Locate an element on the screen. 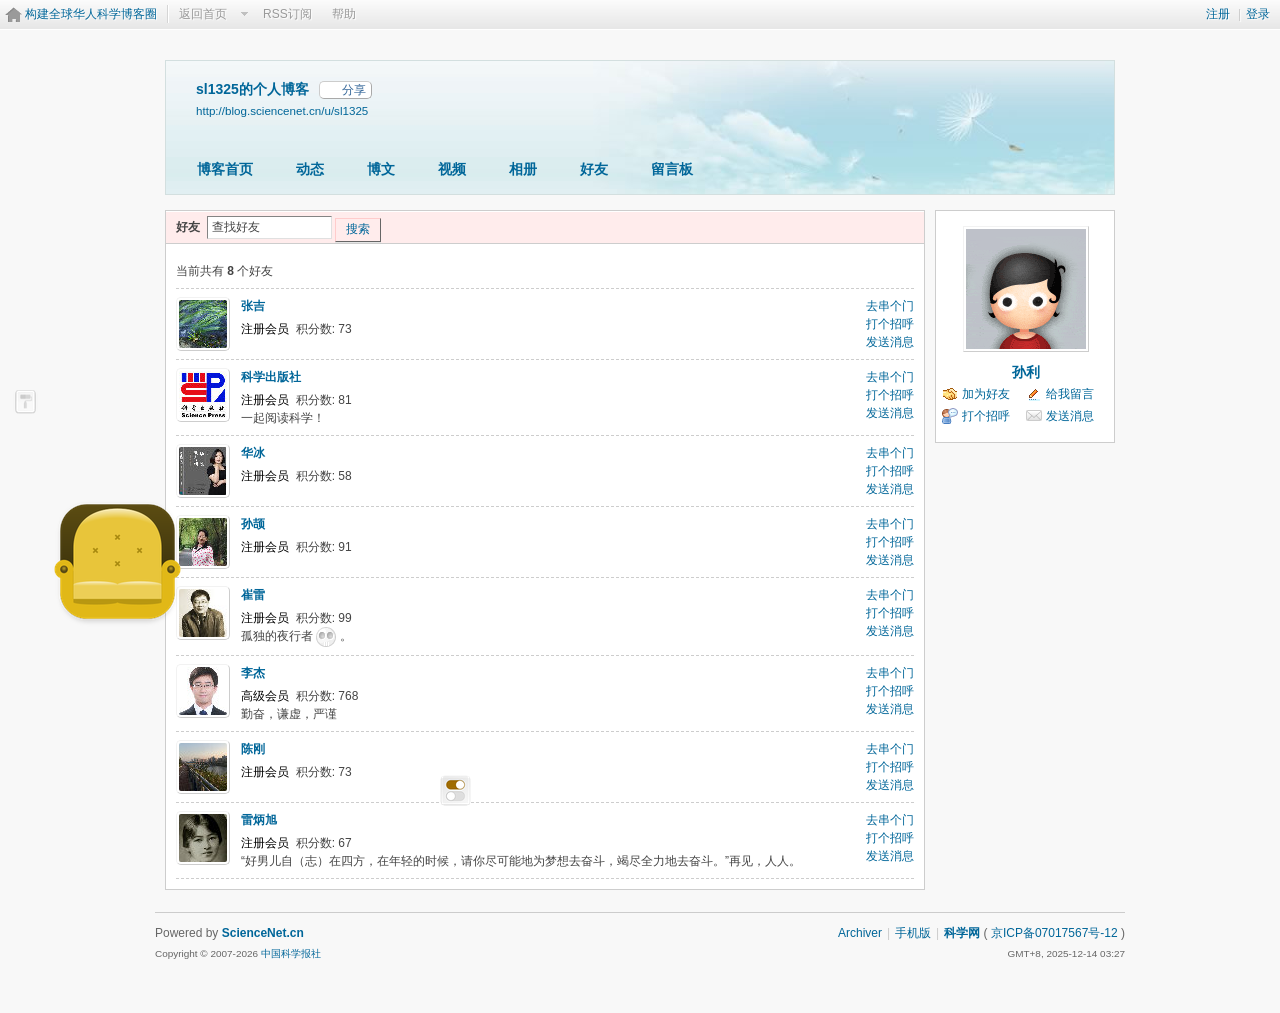  open desktop preferences or settings is located at coordinates (455, 790).